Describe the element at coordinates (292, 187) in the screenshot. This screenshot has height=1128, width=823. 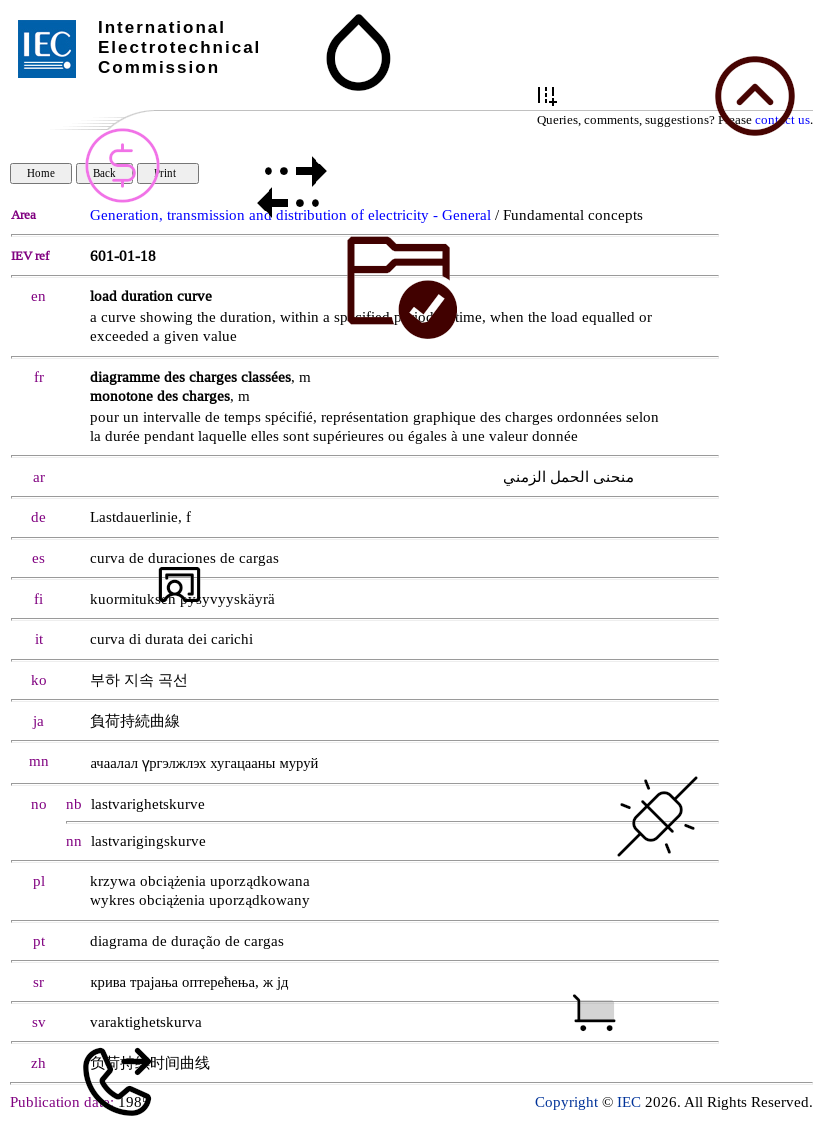
I see `indicates multiple stops on a route` at that location.